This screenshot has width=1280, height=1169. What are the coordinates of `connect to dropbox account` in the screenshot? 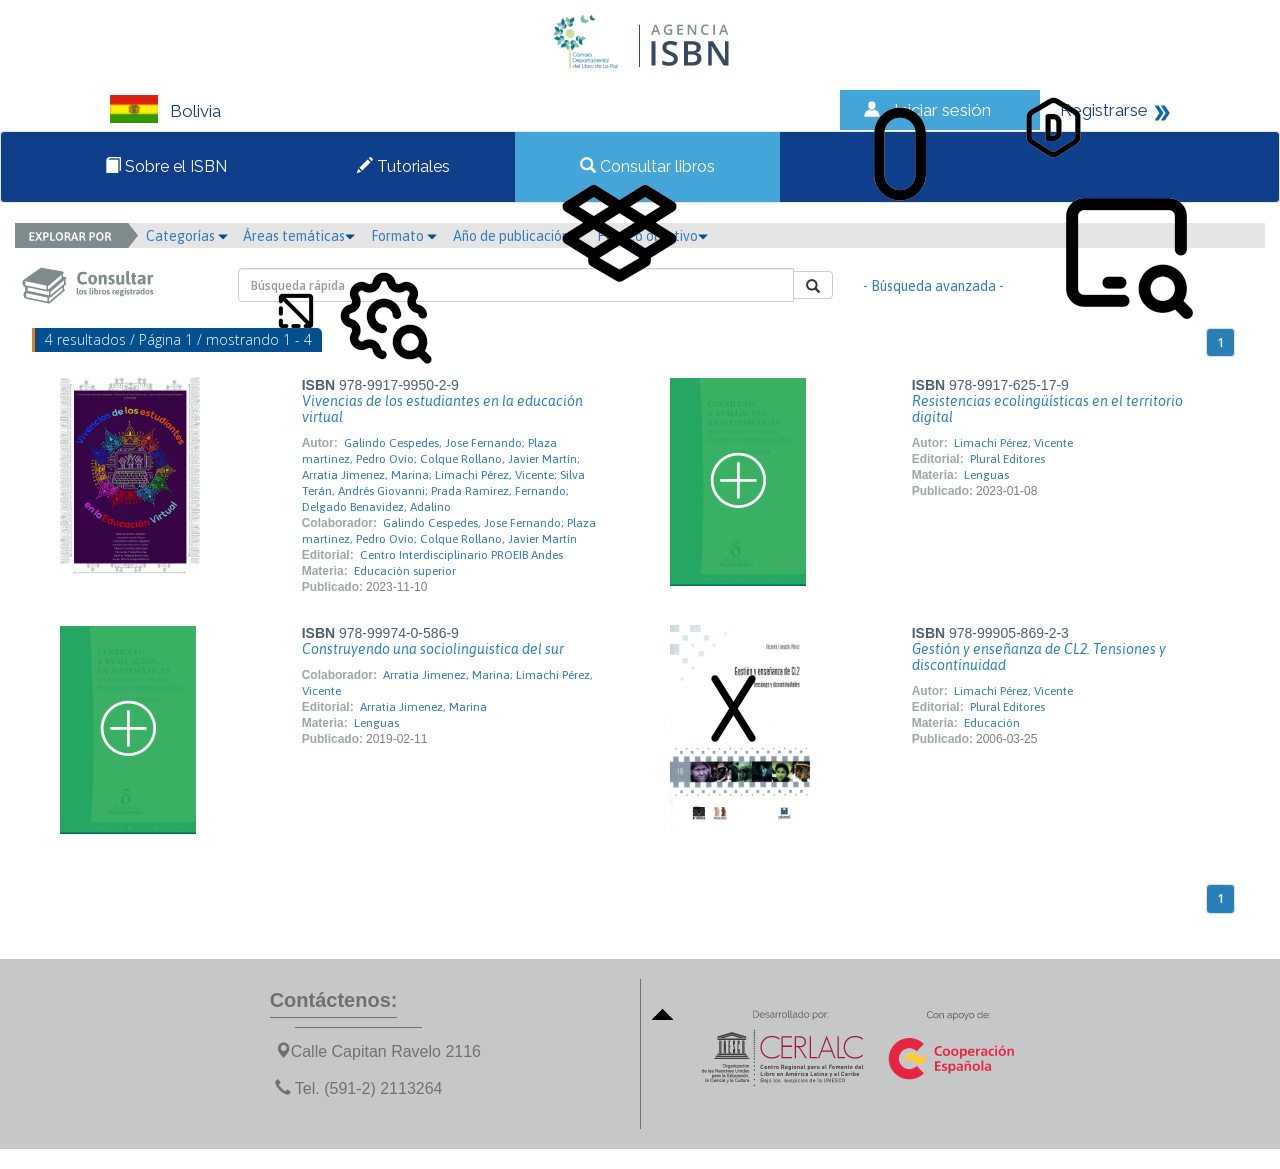 It's located at (619, 230).